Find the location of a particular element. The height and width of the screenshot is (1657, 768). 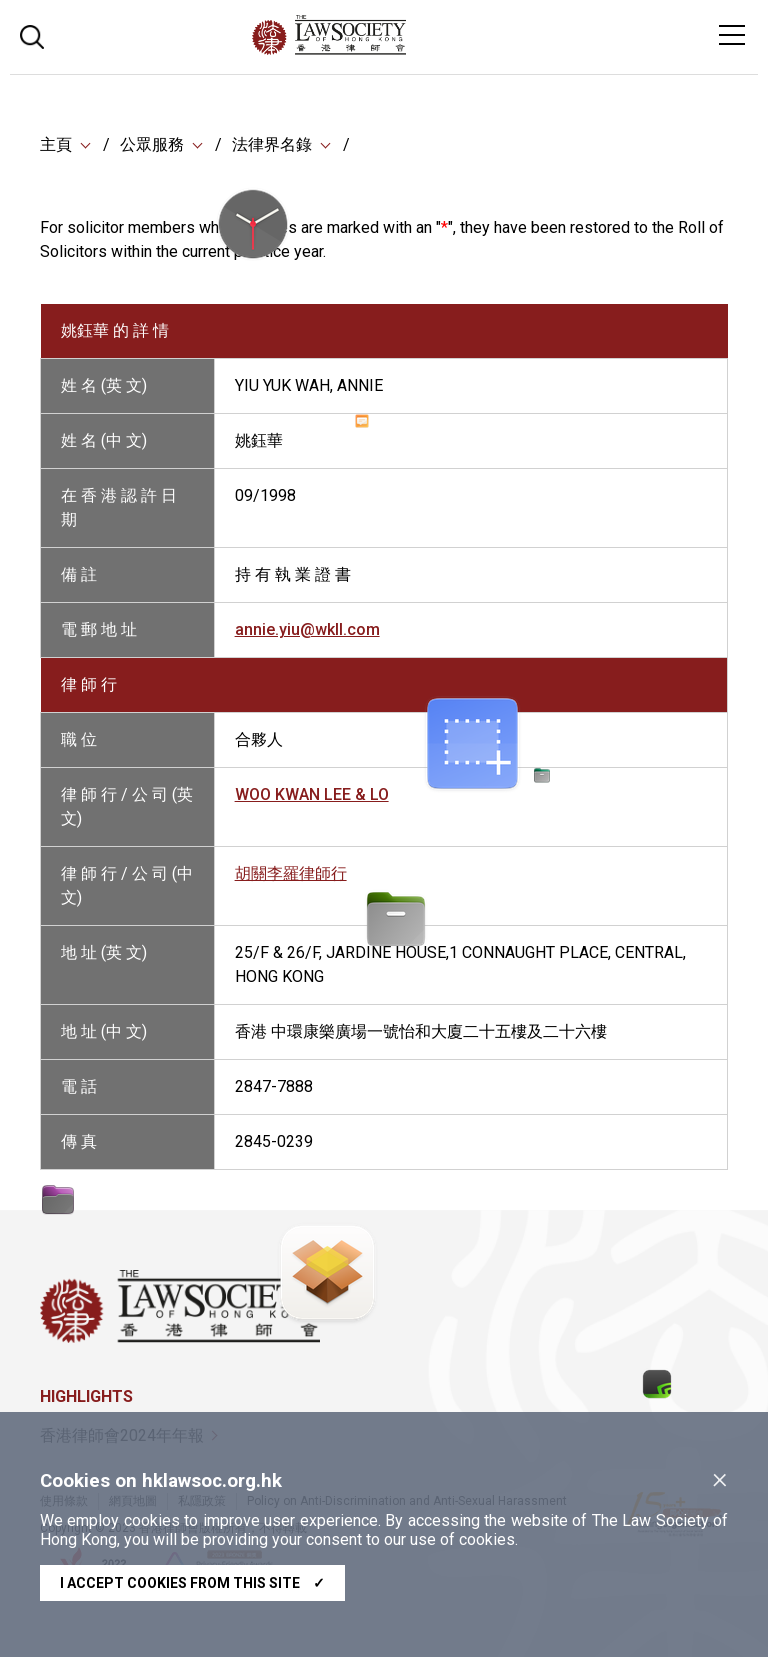

open gdebi package installer is located at coordinates (327, 1272).